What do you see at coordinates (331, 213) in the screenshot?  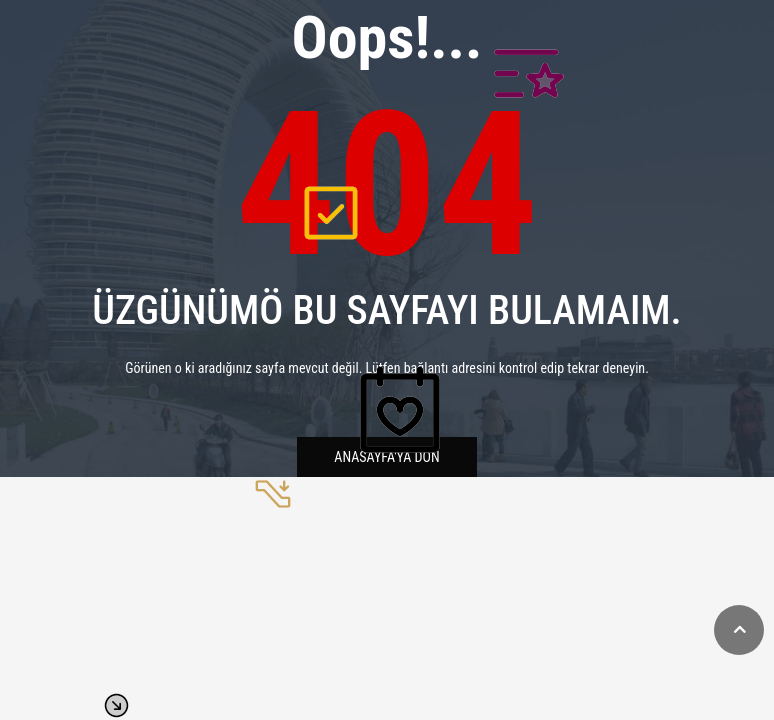 I see `mark a task or item as complete` at bounding box center [331, 213].